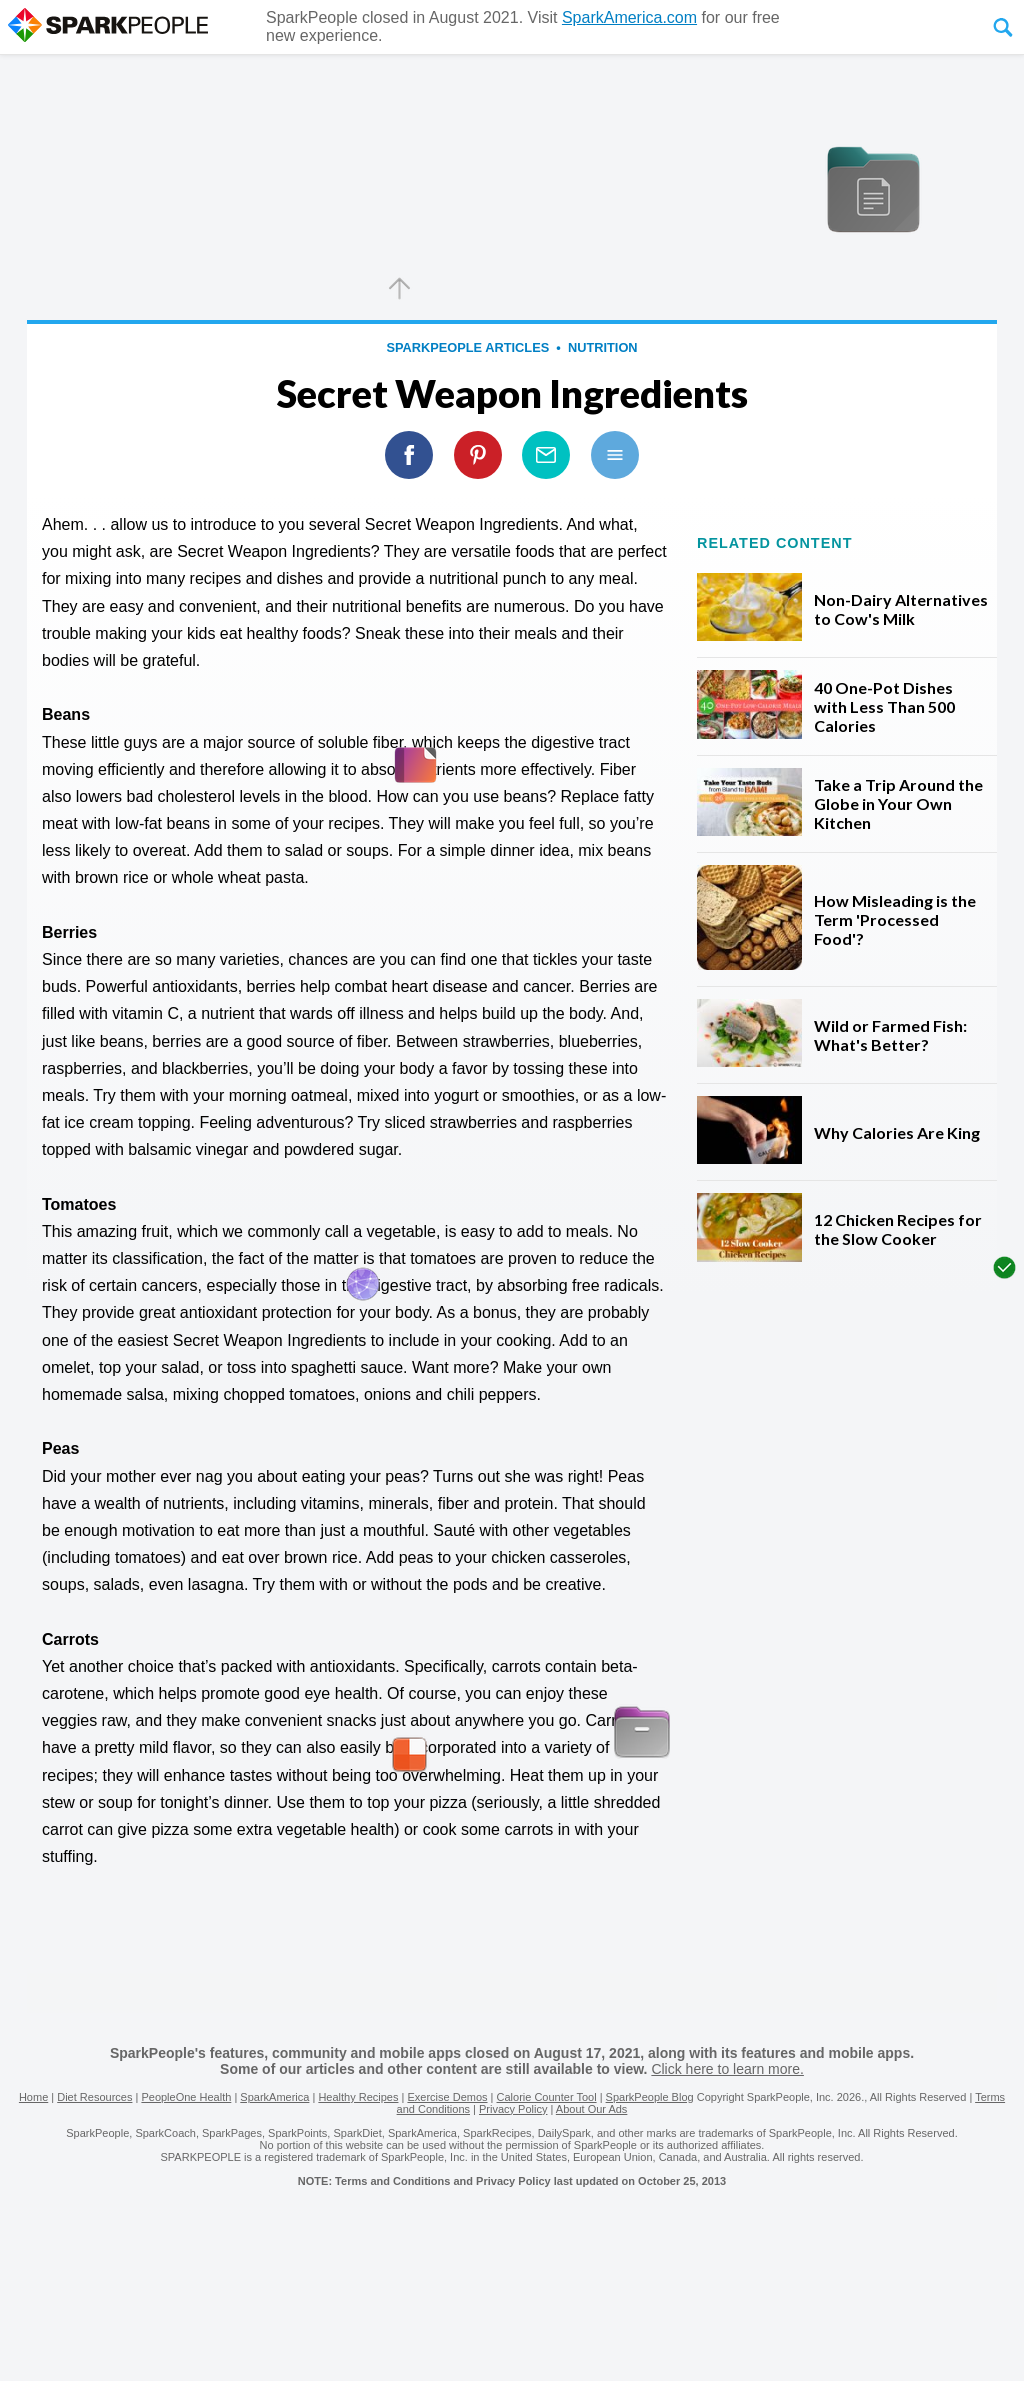 This screenshot has height=2381, width=1024. Describe the element at coordinates (873, 189) in the screenshot. I see `open your documents folder` at that location.